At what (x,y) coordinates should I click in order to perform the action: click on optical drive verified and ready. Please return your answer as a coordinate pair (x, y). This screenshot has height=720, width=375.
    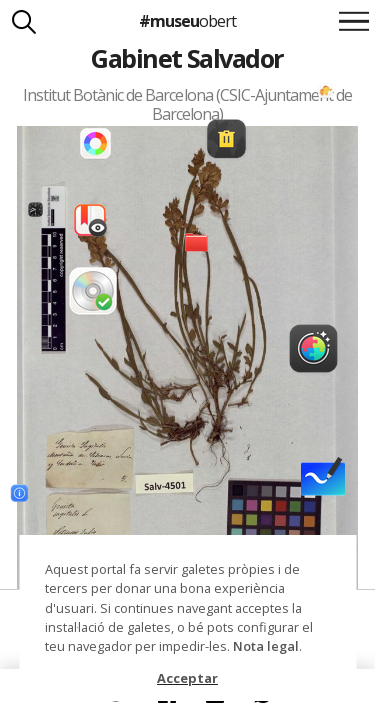
    Looking at the image, I should click on (93, 291).